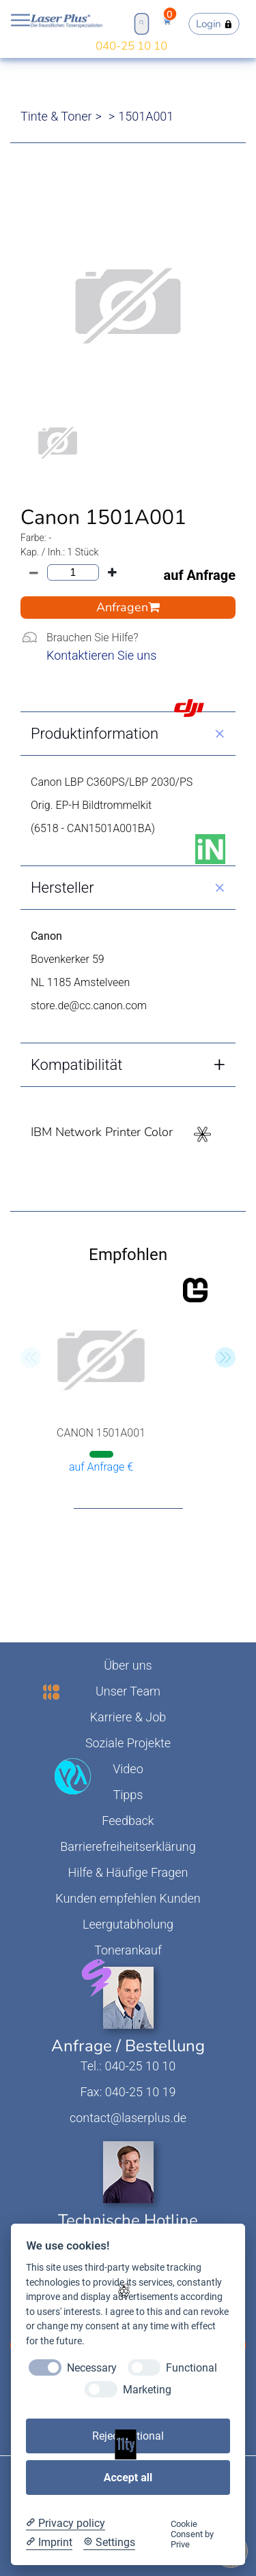  What do you see at coordinates (210, 849) in the screenshot?
I see `inspire brand logo` at bounding box center [210, 849].